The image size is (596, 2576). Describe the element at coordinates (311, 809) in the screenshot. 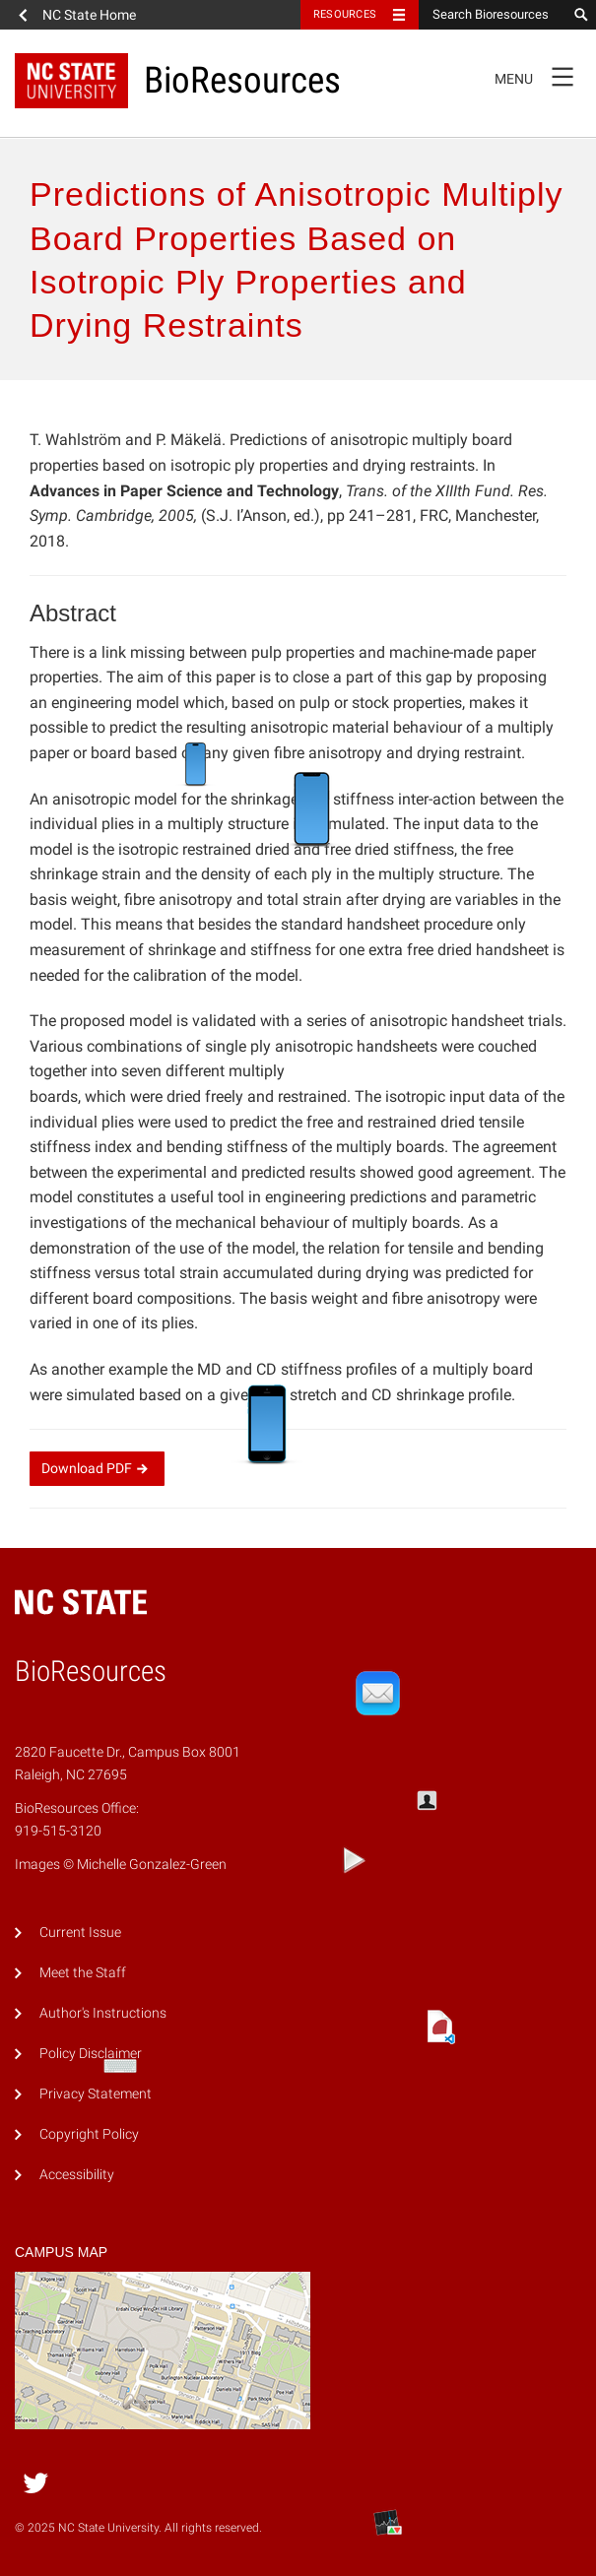

I see `view connected iPhone device` at that location.